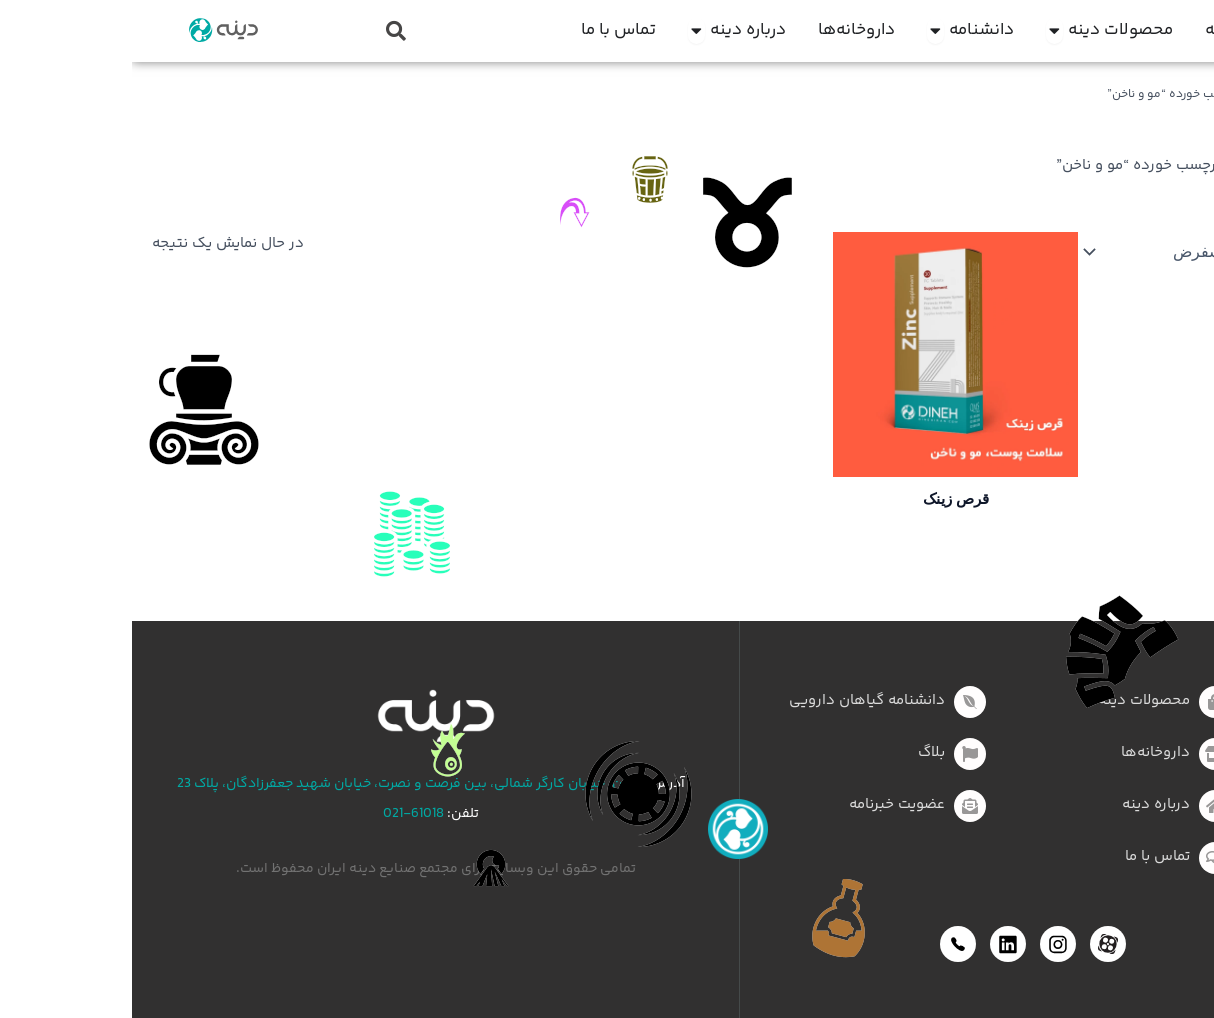  I want to click on select a potion or consumable item, so click(842, 917).